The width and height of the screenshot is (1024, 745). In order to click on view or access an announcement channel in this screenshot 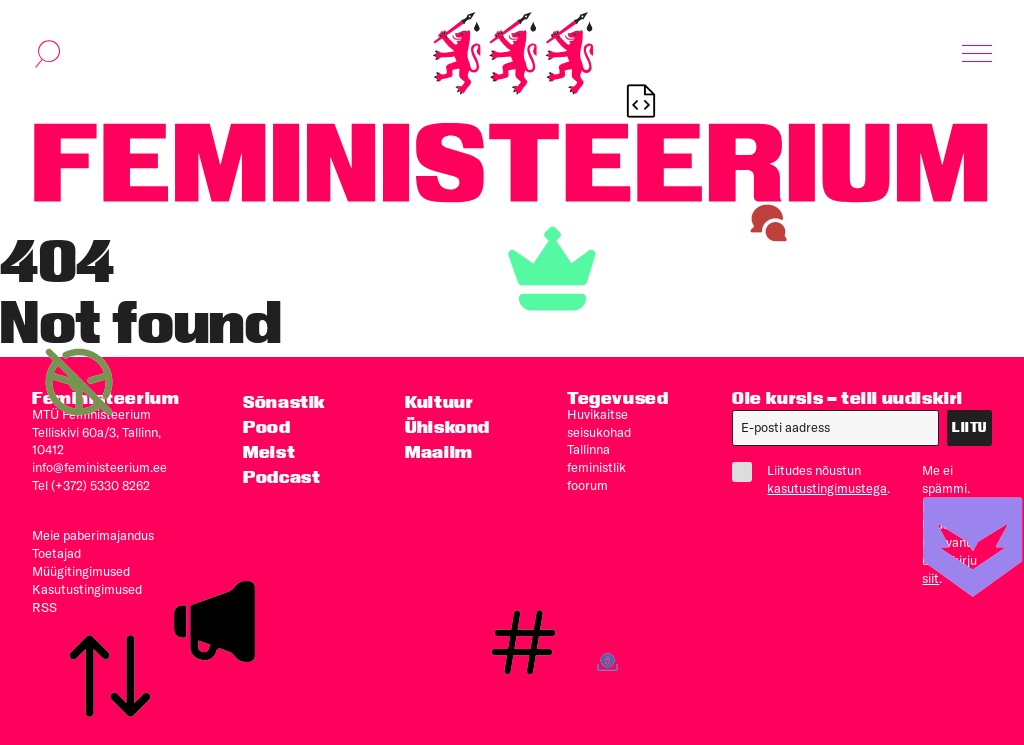, I will do `click(214, 621)`.